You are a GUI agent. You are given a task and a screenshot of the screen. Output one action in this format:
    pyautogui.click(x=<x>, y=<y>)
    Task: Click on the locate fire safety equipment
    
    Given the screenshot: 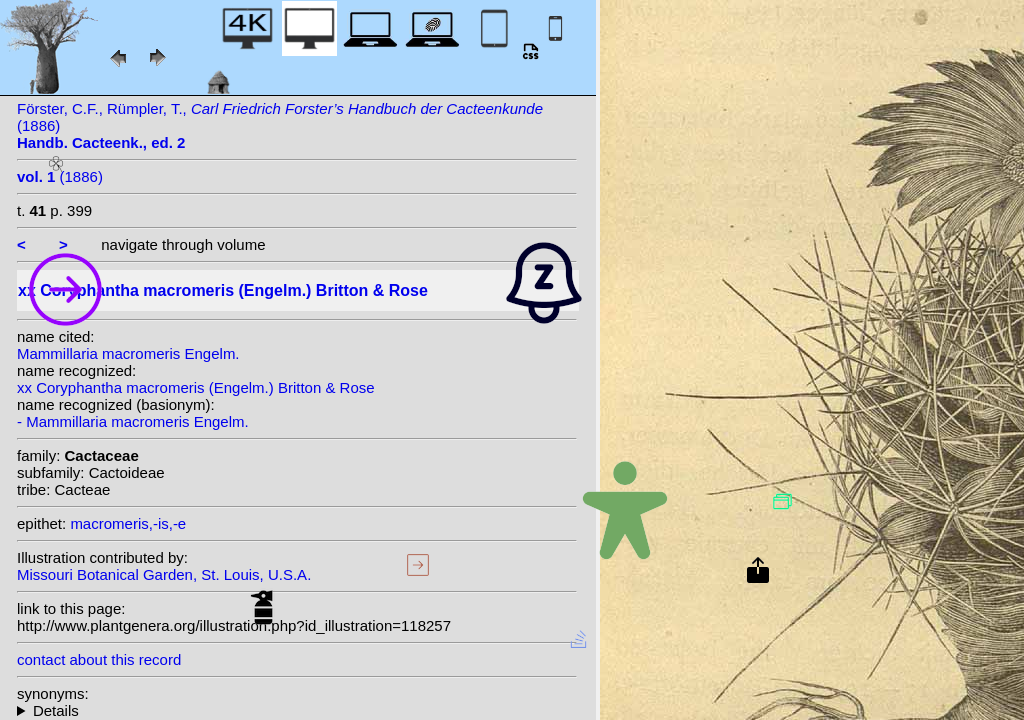 What is the action you would take?
    pyautogui.click(x=263, y=606)
    